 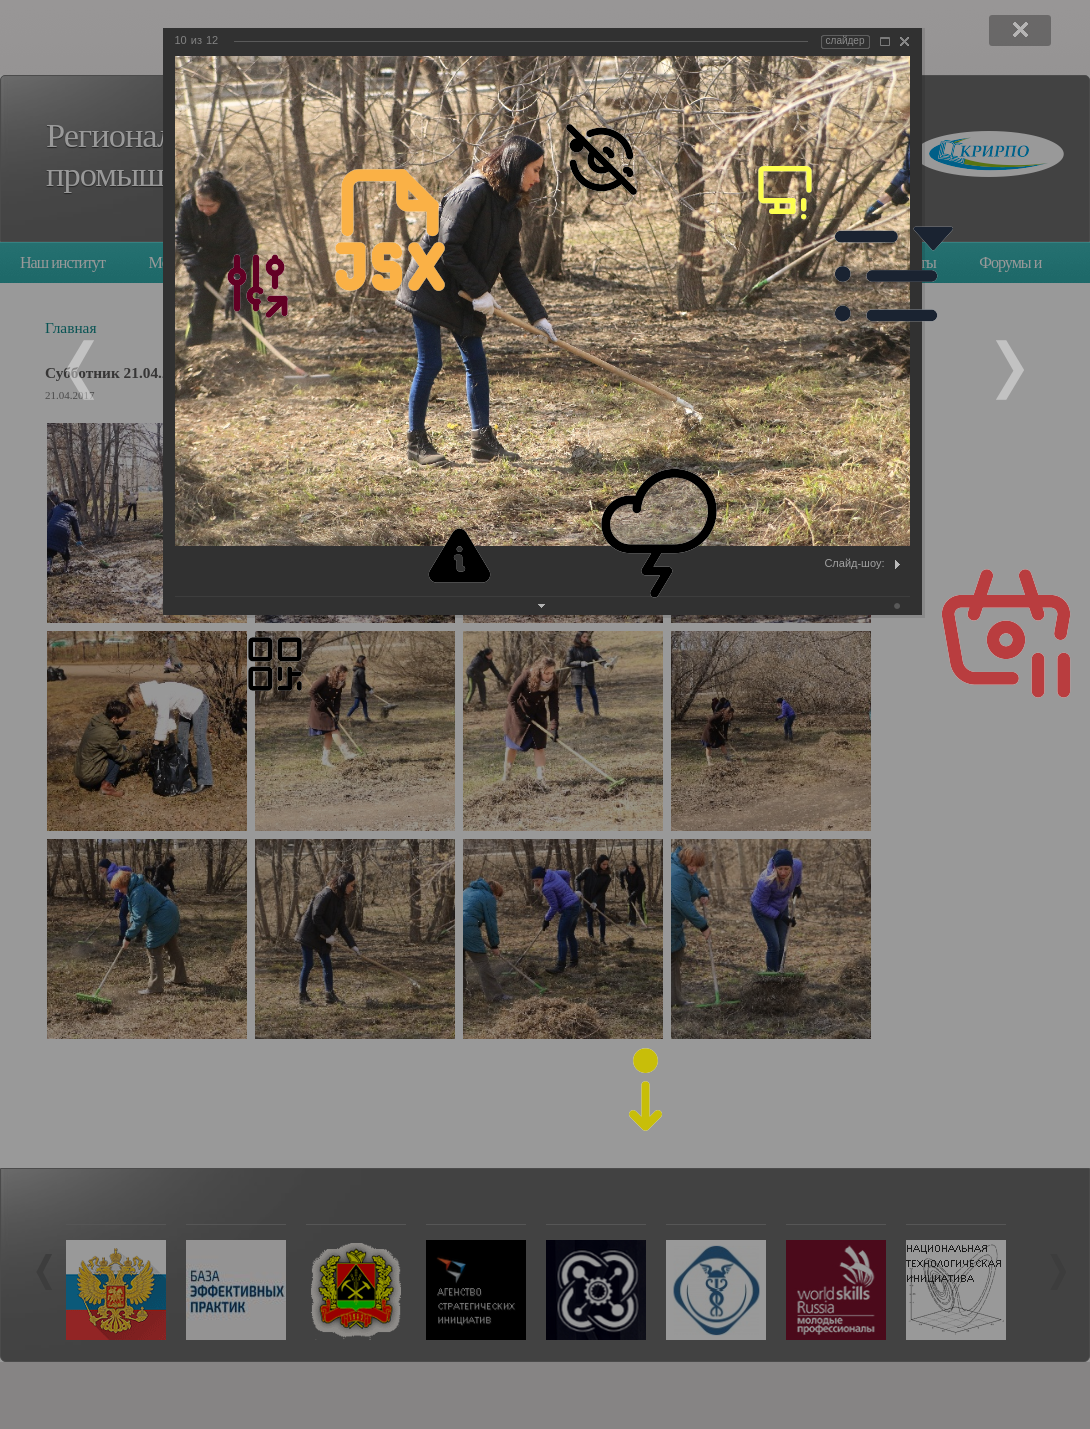 What do you see at coordinates (1006, 627) in the screenshot?
I see `pause or hold shopping basket` at bounding box center [1006, 627].